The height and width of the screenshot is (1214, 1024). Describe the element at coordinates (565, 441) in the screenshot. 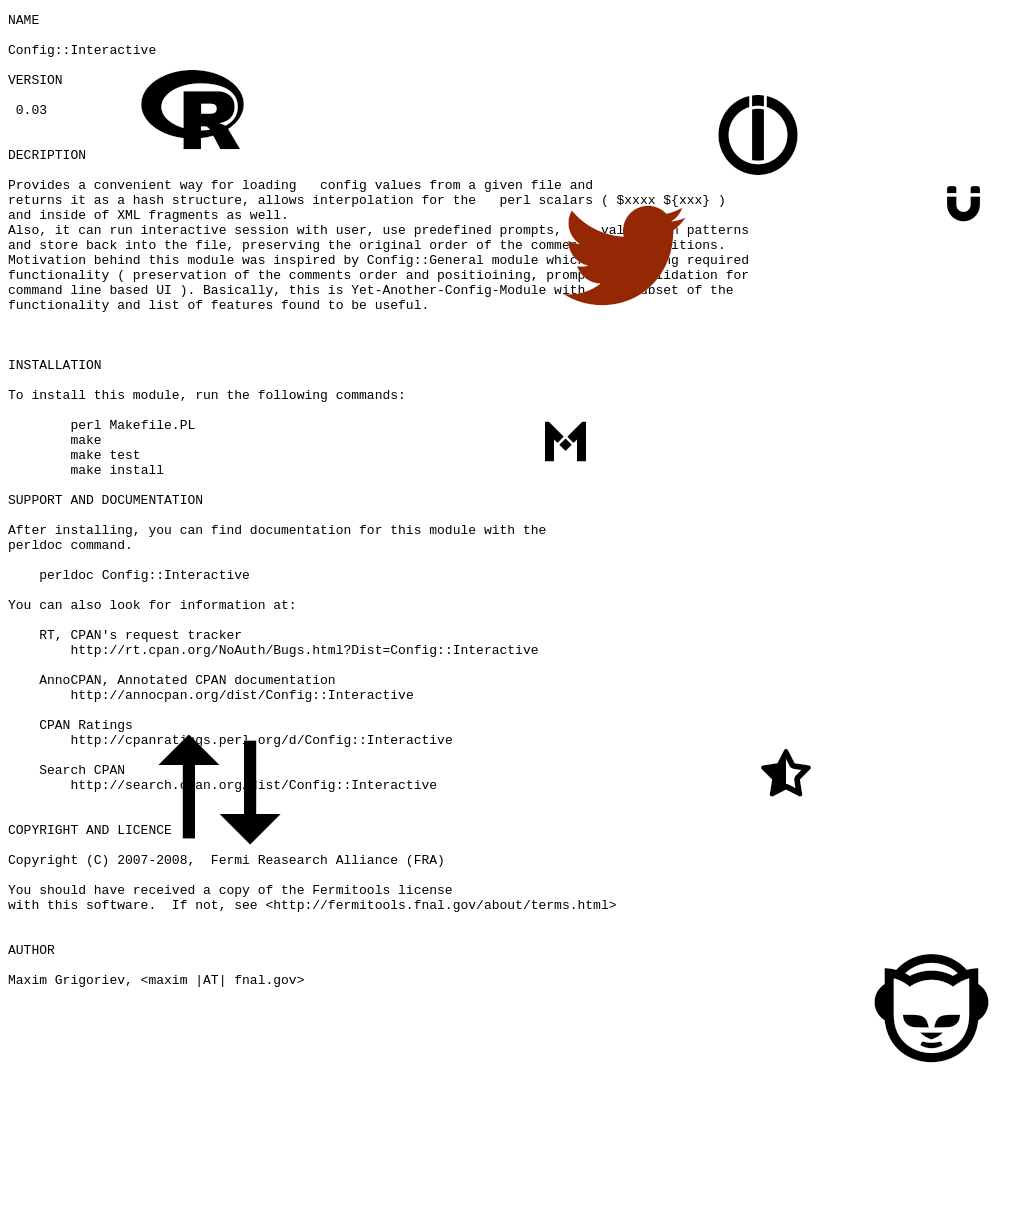

I see `open the AnkerMake 3D printer app` at that location.